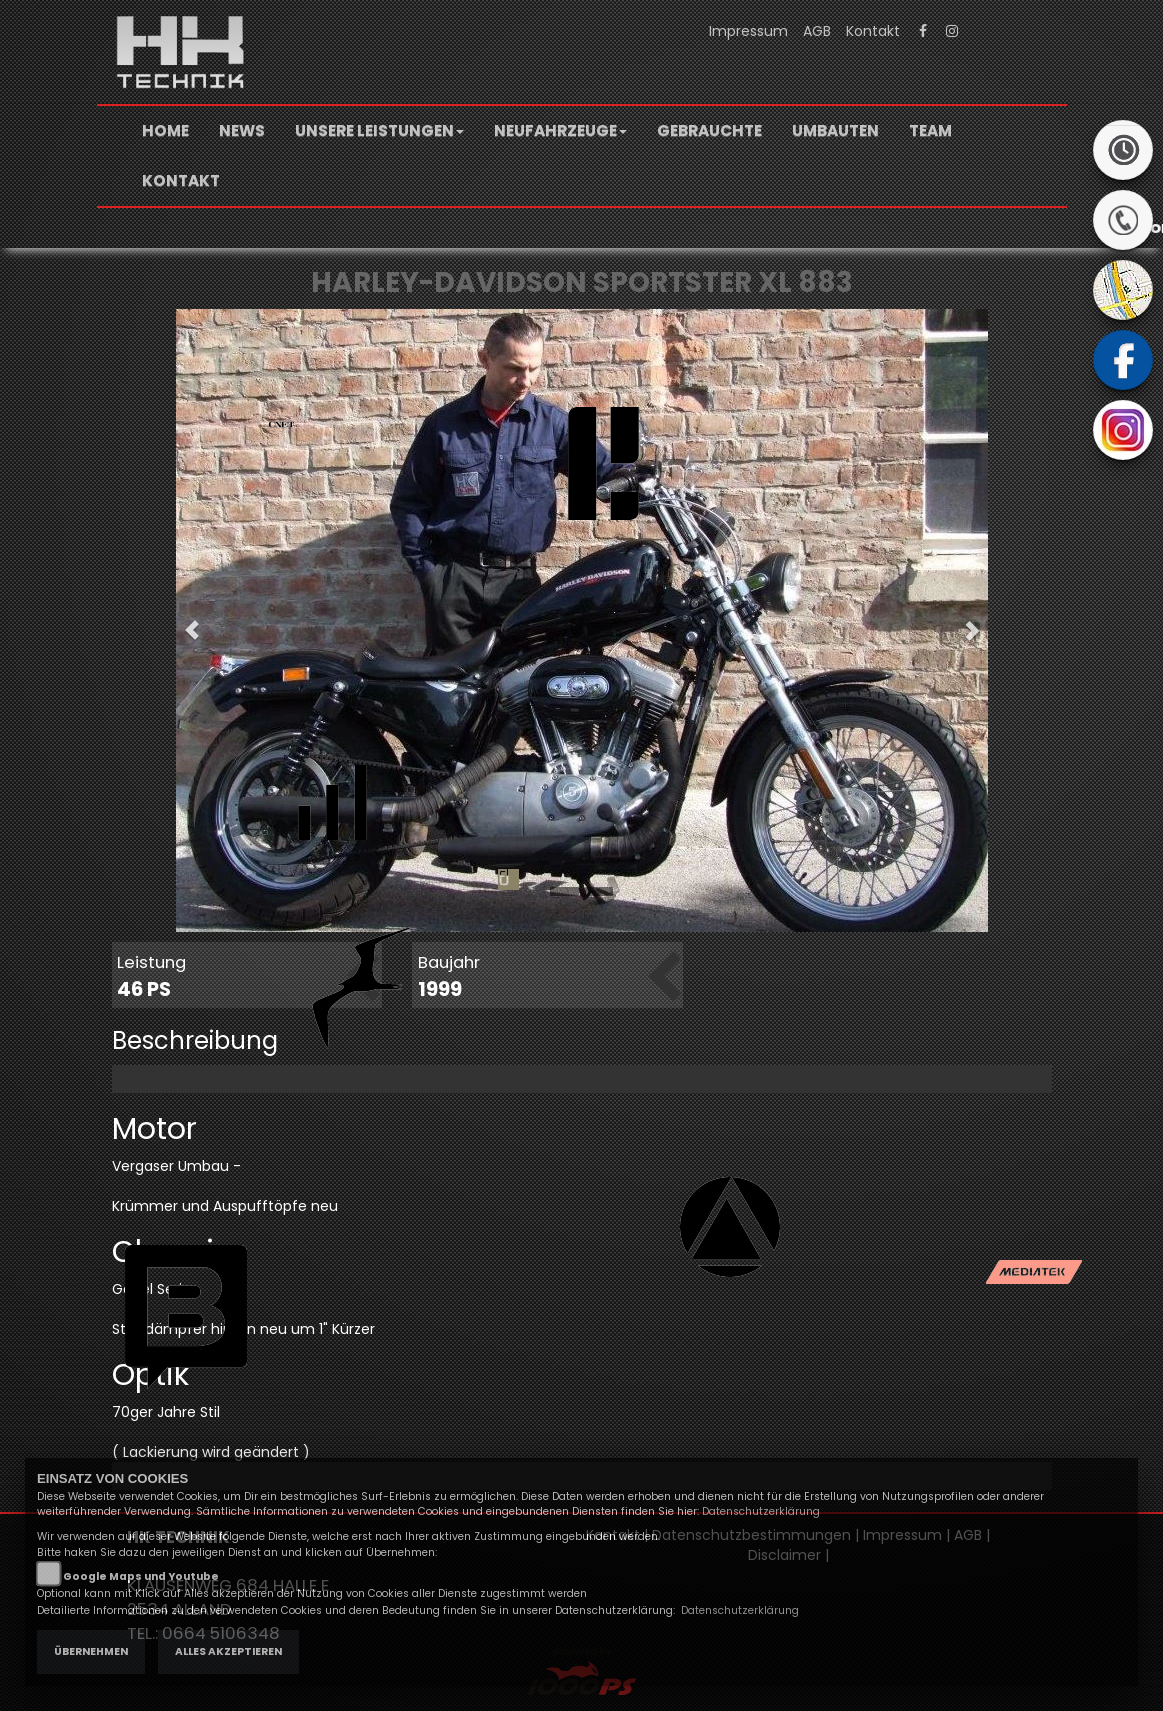 Image resolution: width=1163 pixels, height=1711 pixels. What do you see at coordinates (332, 802) in the screenshot?
I see `simple analytics logo` at bounding box center [332, 802].